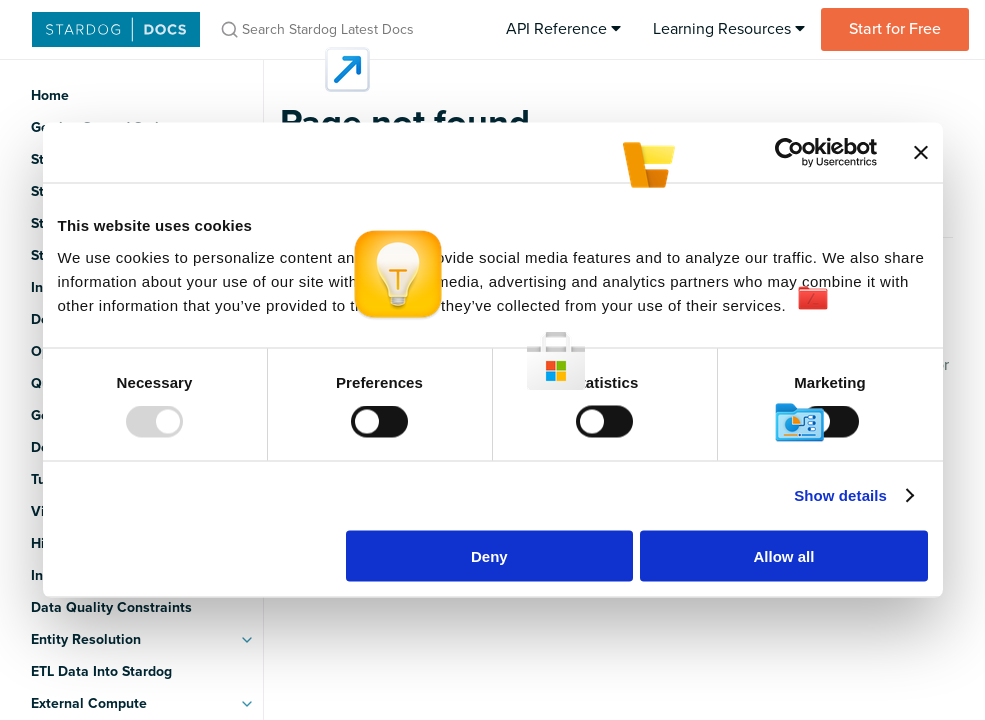 The height and width of the screenshot is (720, 985). What do you see at coordinates (556, 361) in the screenshot?
I see `open the Microsoft Store app` at bounding box center [556, 361].